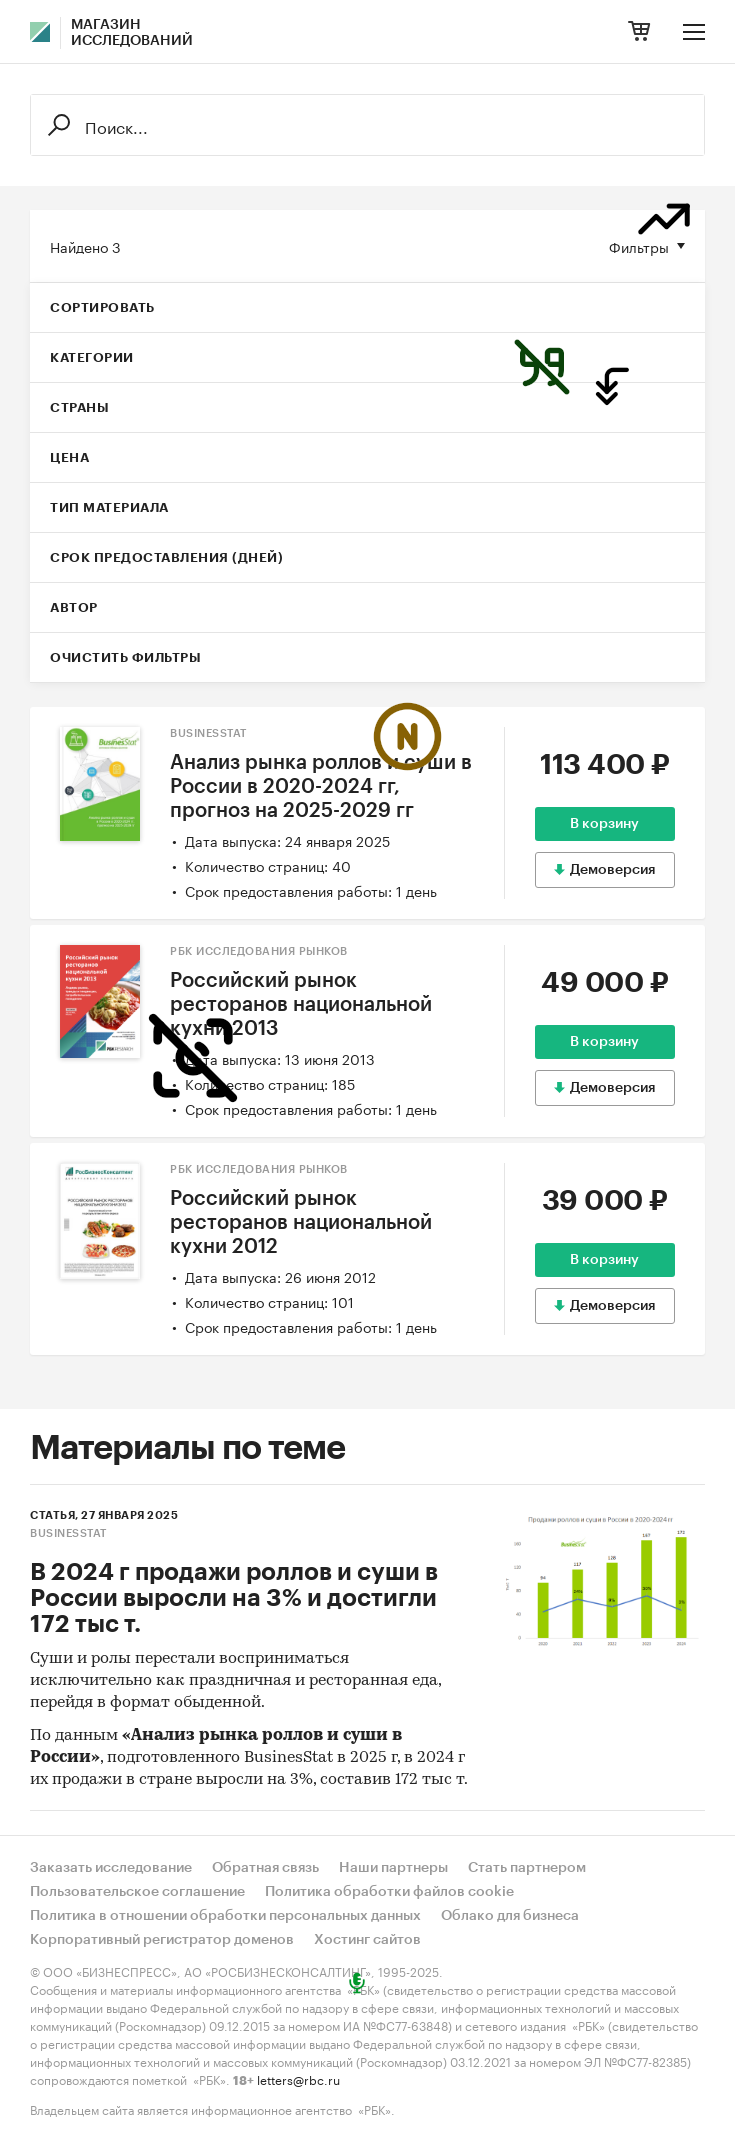  Describe the element at coordinates (357, 1983) in the screenshot. I see `tap to record audio or voice message` at that location.